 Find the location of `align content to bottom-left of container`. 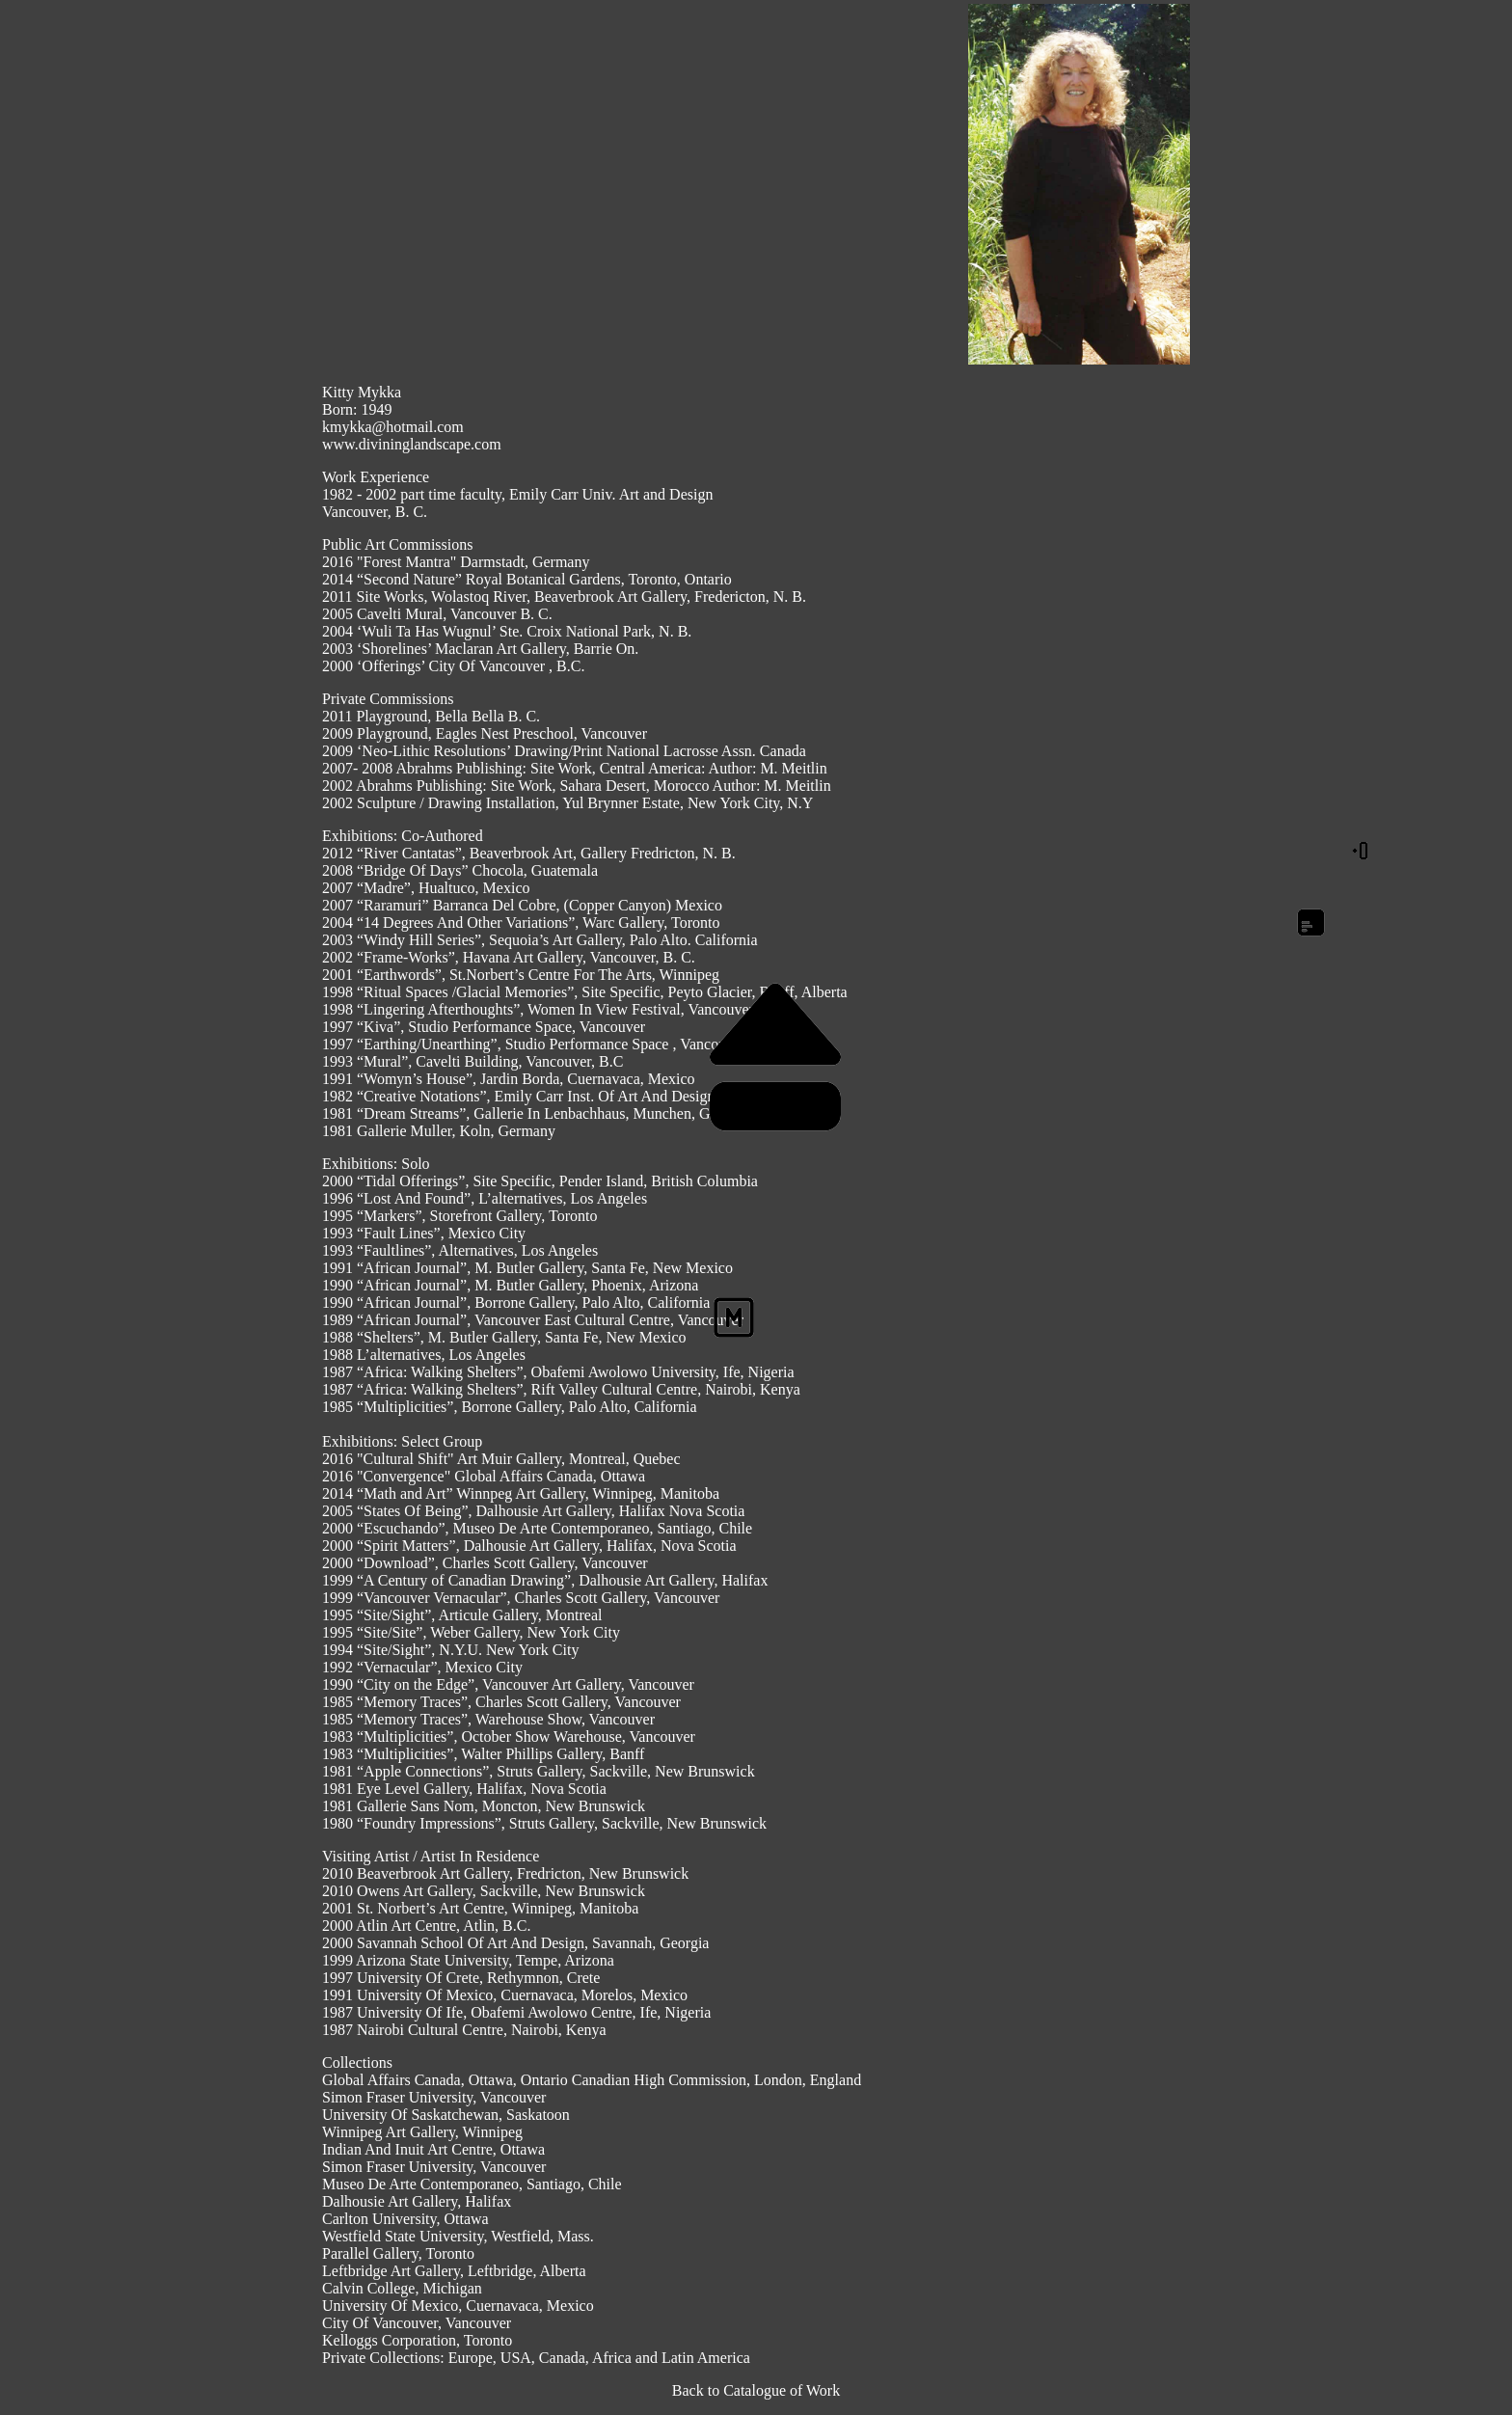

align content to bottom-left of container is located at coordinates (1310, 922).